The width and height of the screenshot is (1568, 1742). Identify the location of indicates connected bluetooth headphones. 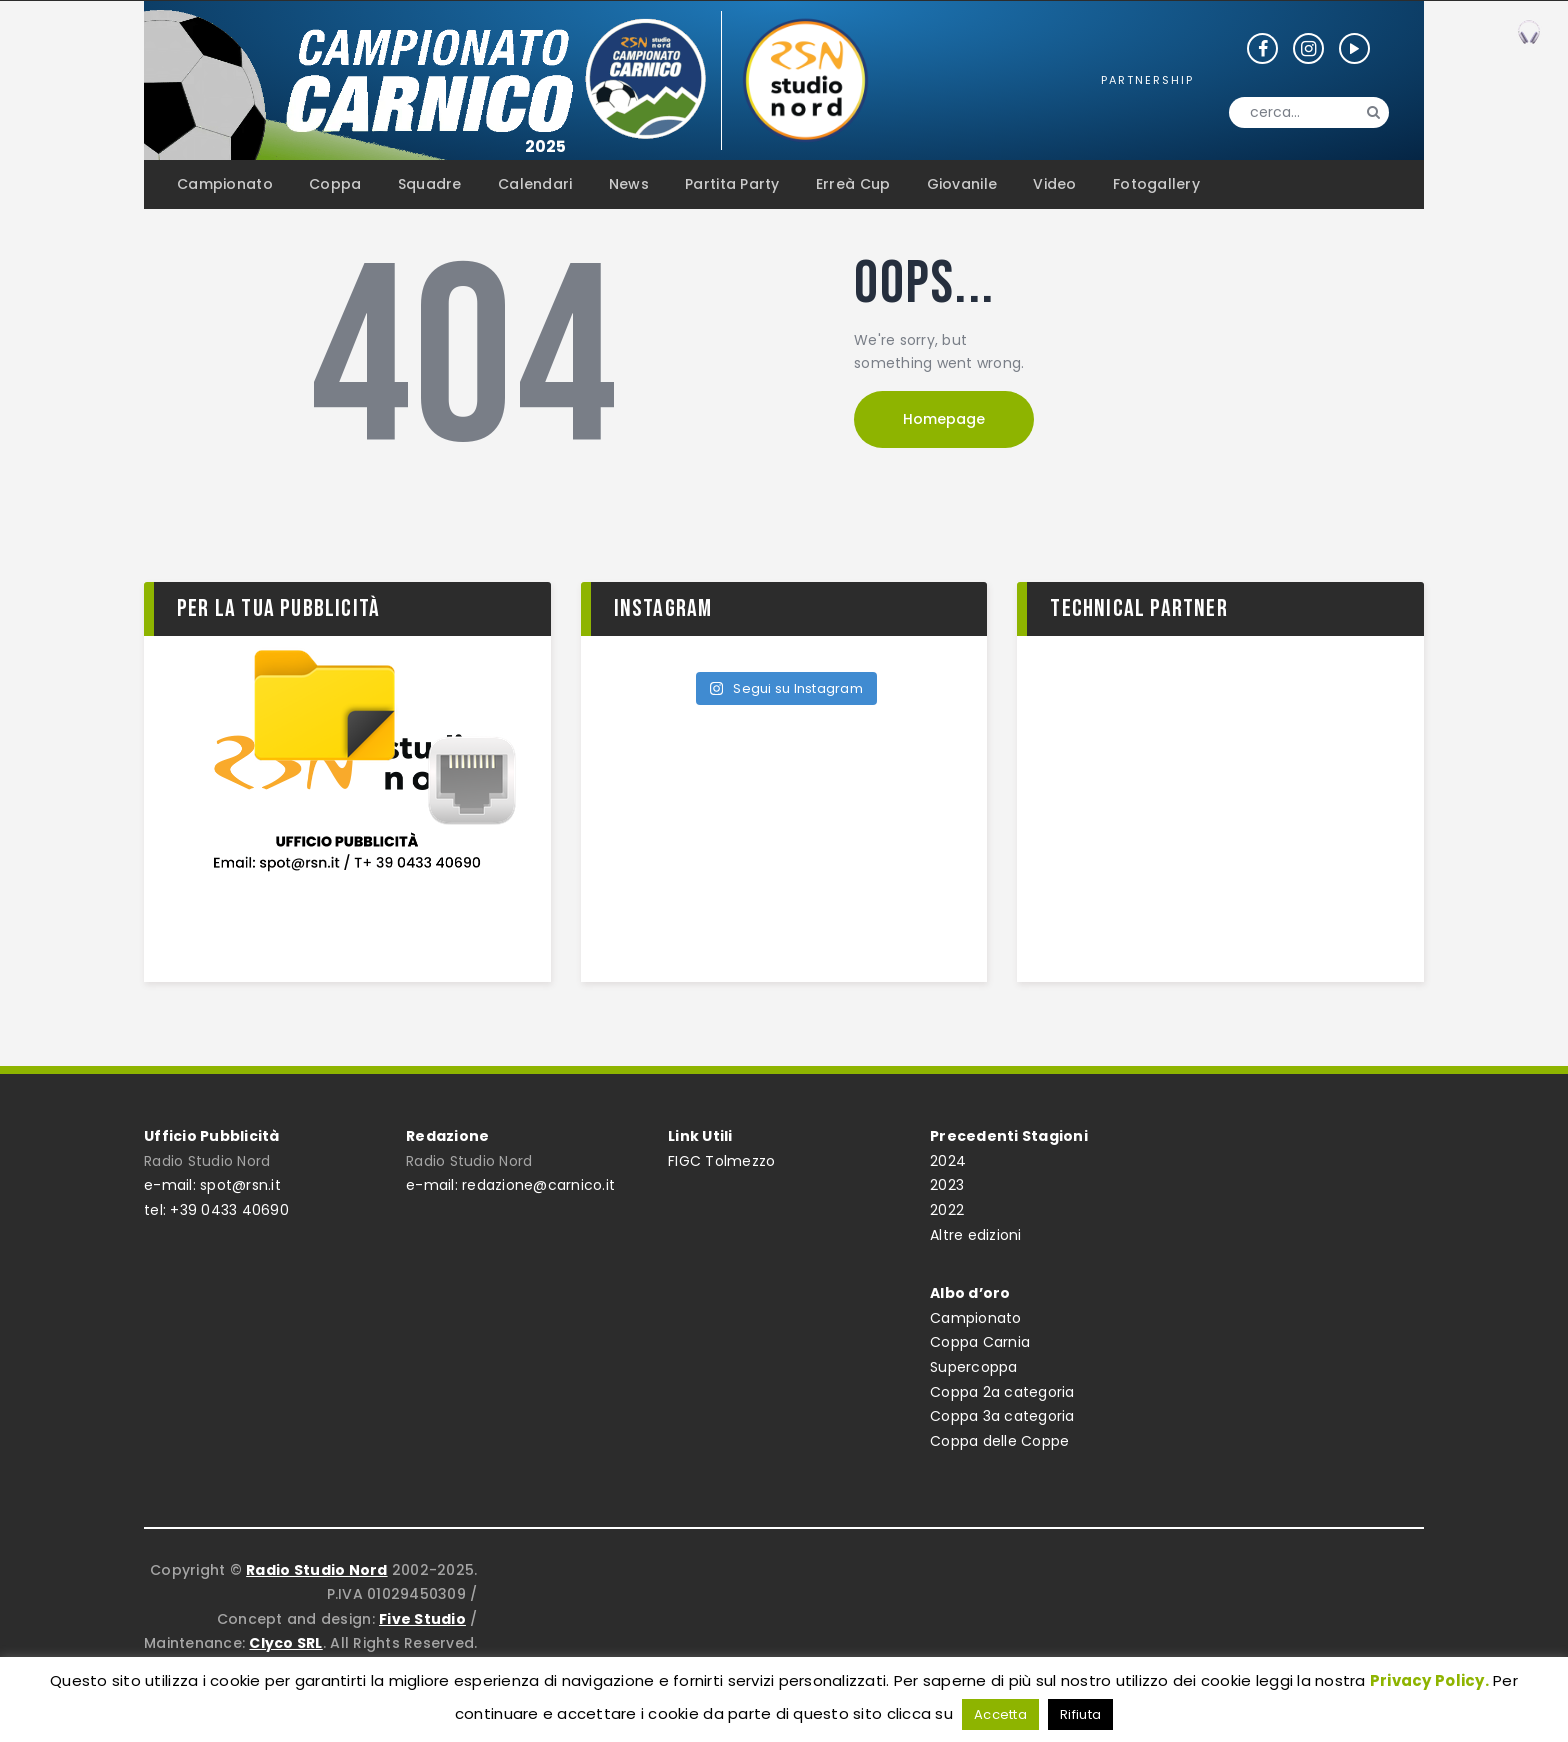
(1529, 32).